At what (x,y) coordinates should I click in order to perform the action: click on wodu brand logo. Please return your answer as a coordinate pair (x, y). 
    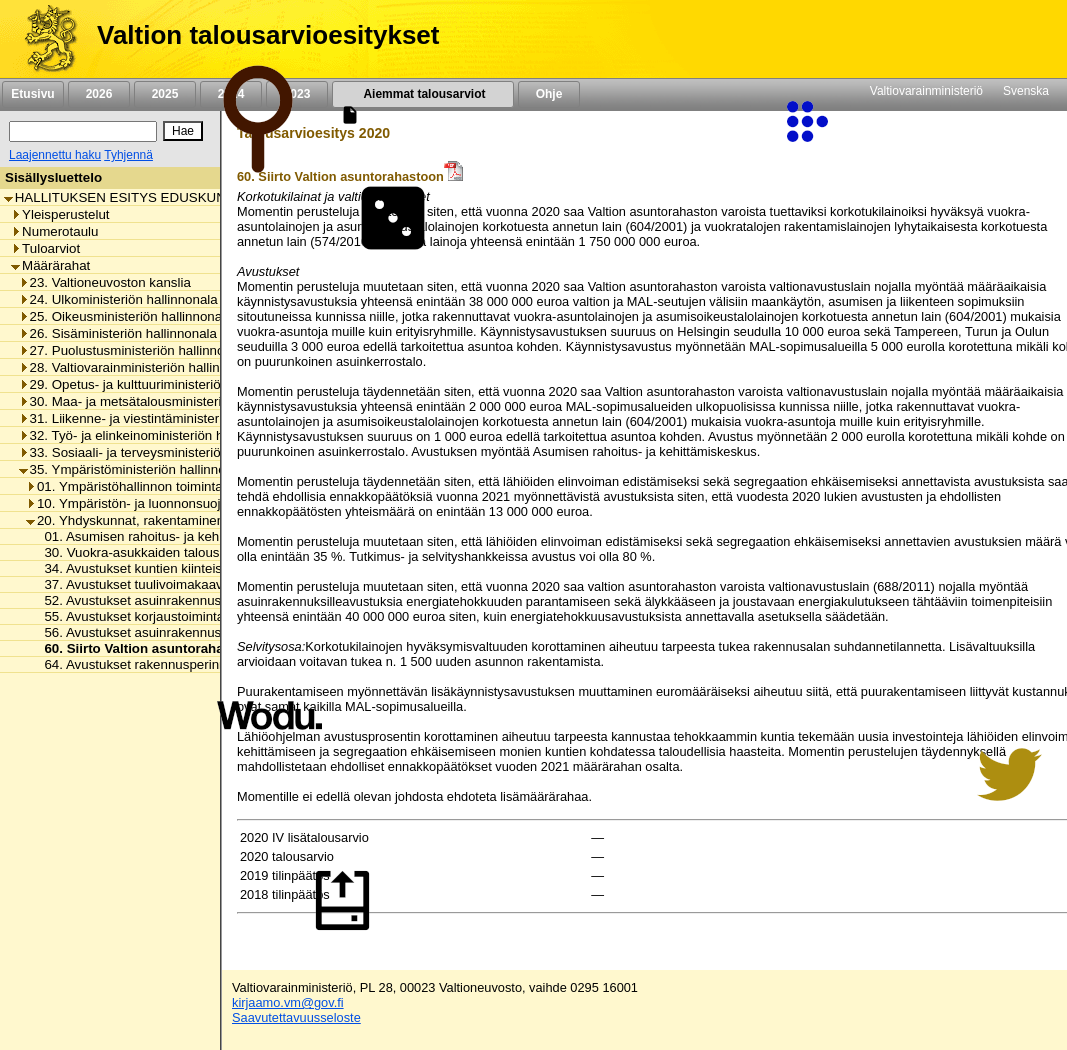
    Looking at the image, I should click on (269, 715).